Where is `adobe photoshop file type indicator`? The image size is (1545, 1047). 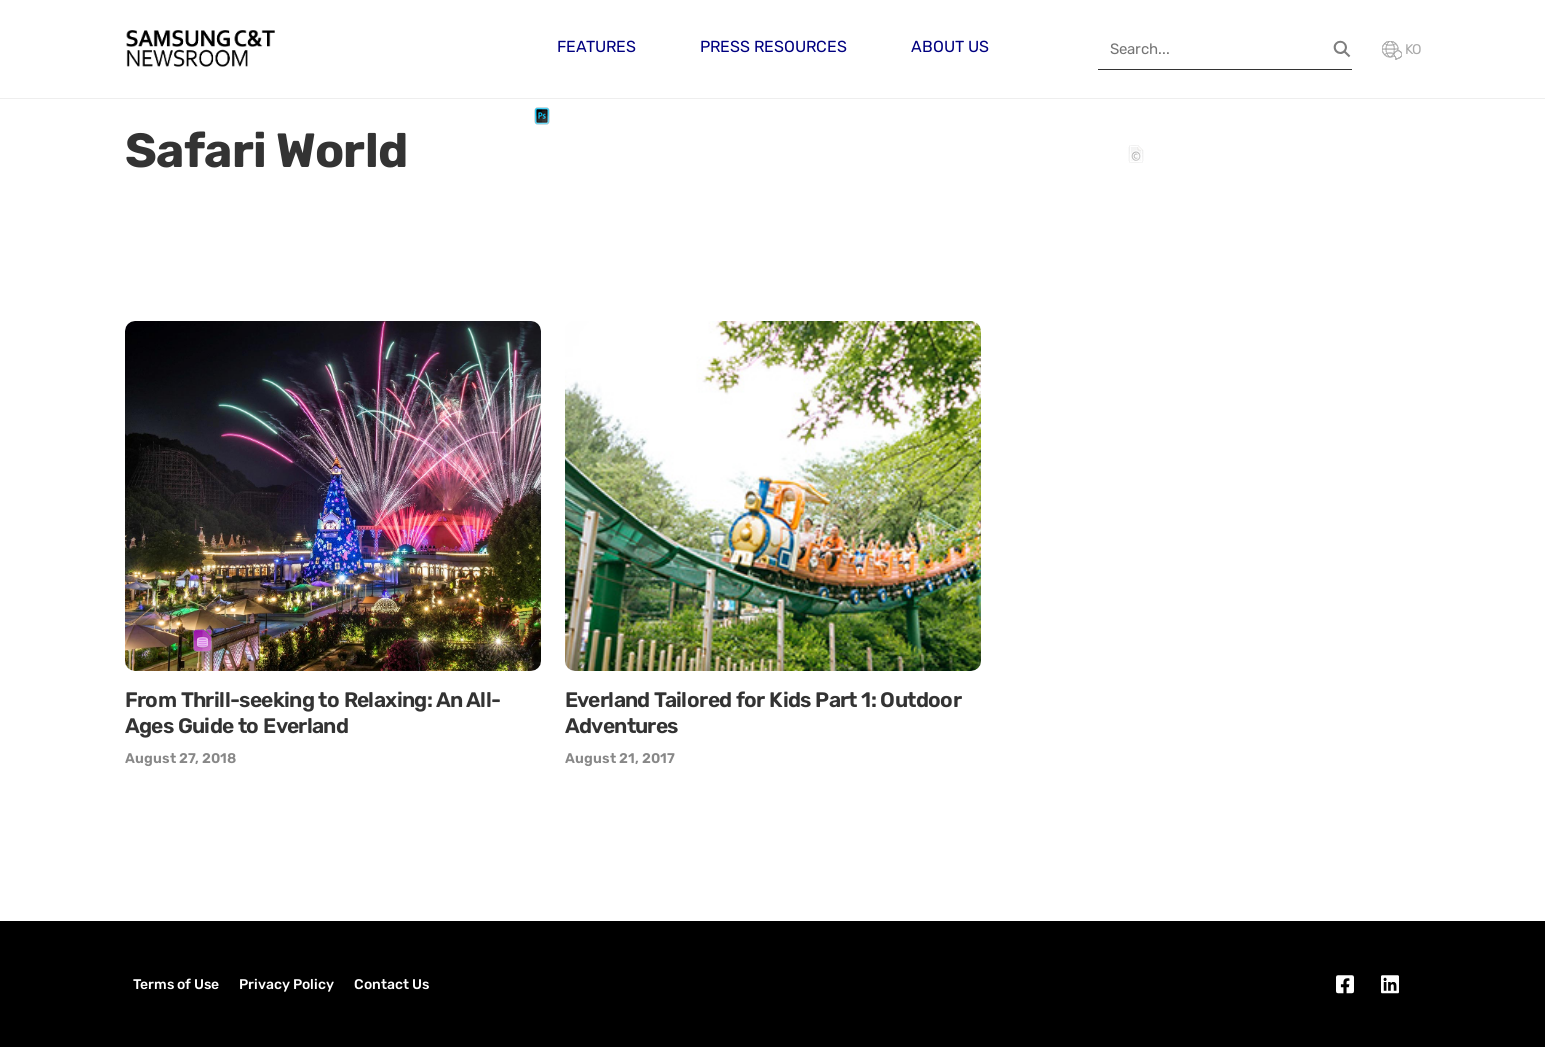 adobe photoshop file type indicator is located at coordinates (542, 116).